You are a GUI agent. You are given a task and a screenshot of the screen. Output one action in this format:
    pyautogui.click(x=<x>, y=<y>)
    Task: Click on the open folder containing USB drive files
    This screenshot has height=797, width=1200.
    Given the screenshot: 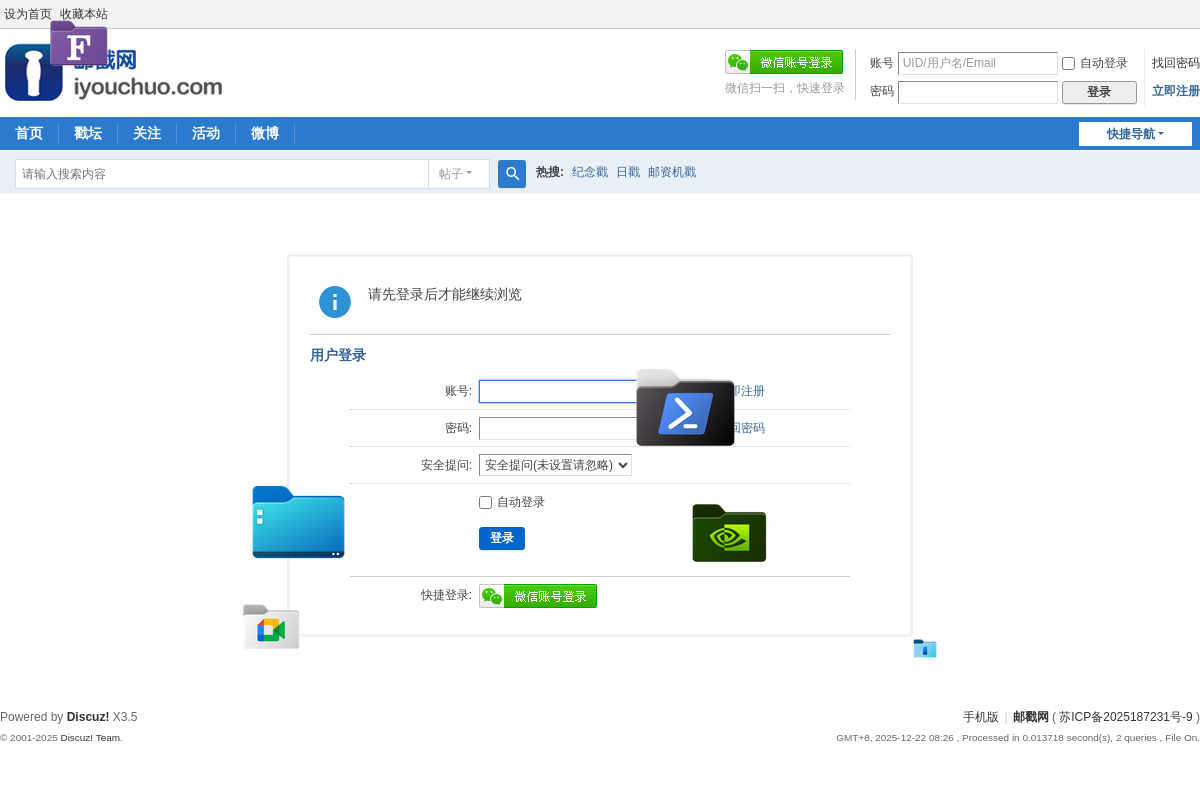 What is the action you would take?
    pyautogui.click(x=925, y=649)
    